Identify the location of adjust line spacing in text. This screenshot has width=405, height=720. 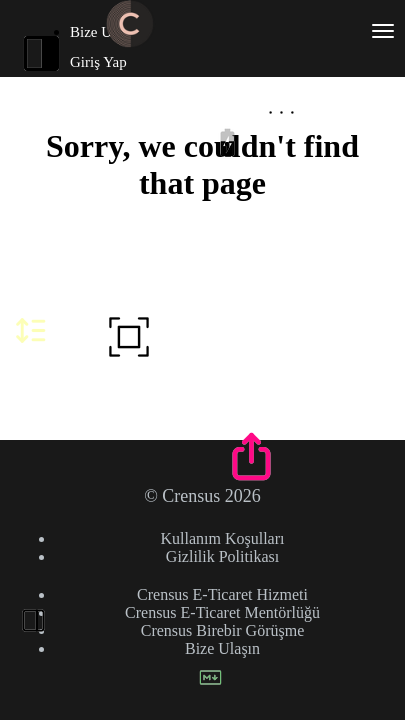
(31, 330).